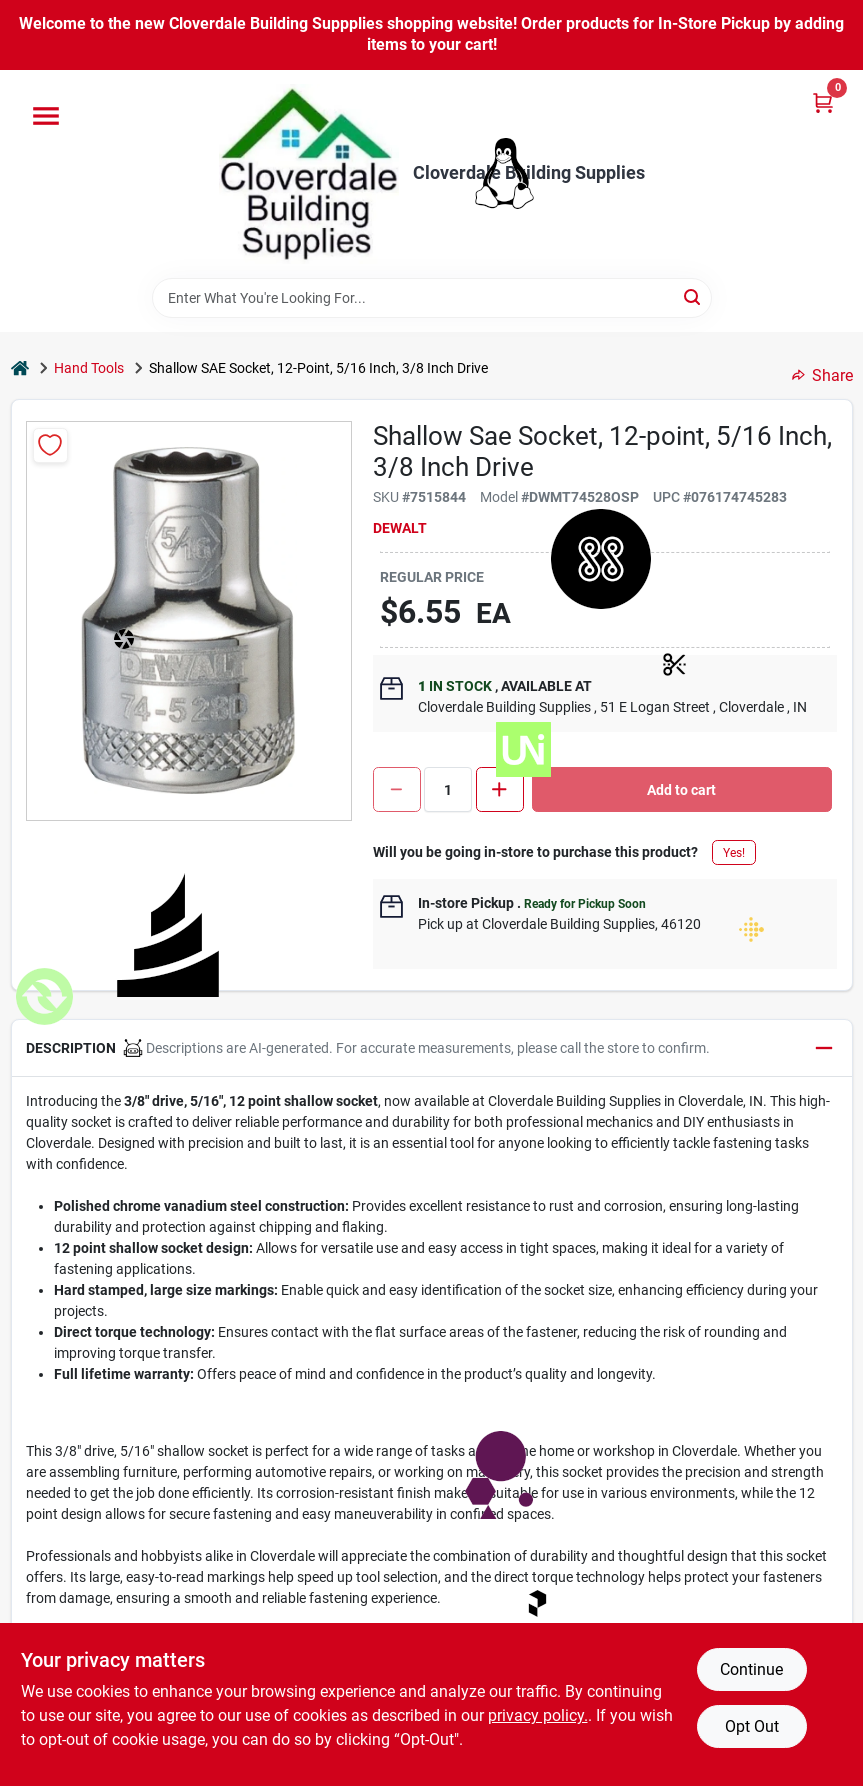  What do you see at coordinates (751, 929) in the screenshot?
I see `open the Fitbit app` at bounding box center [751, 929].